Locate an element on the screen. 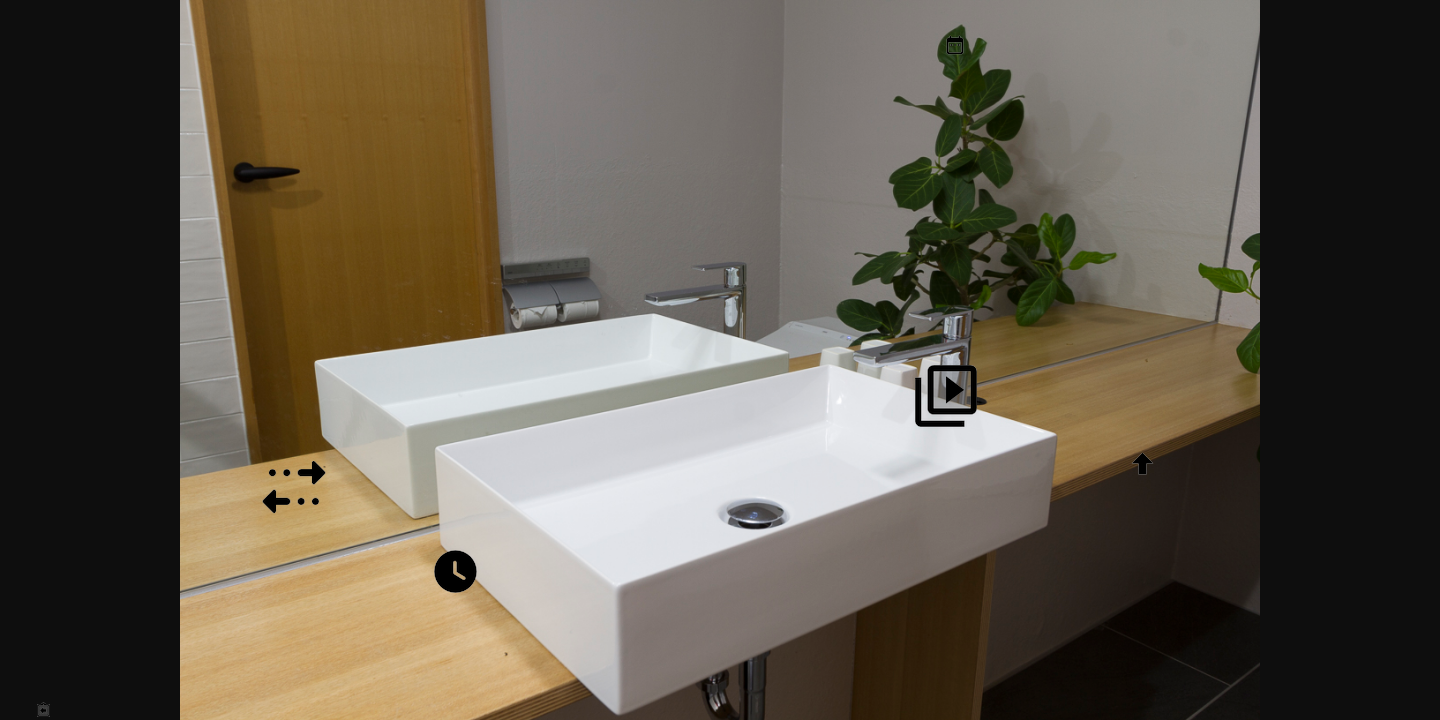  view multiple stops on a route is located at coordinates (294, 487).